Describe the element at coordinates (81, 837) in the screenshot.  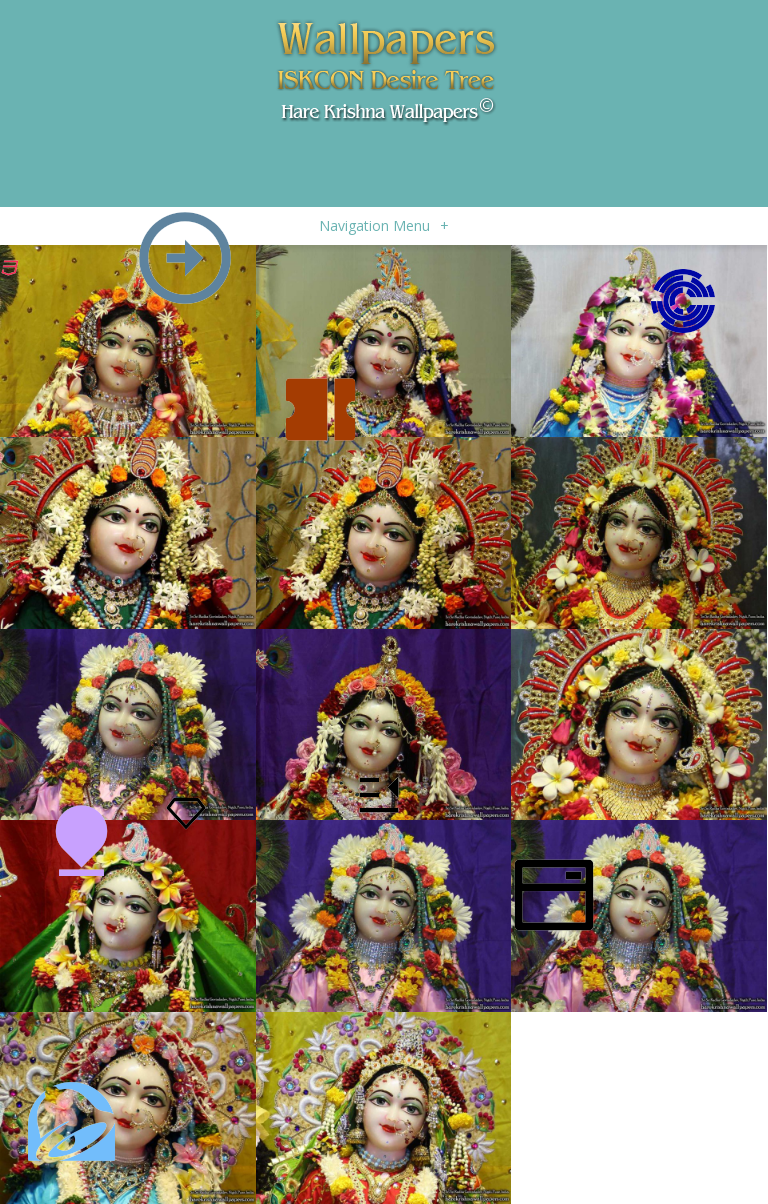
I see `mark a location on the map` at that location.